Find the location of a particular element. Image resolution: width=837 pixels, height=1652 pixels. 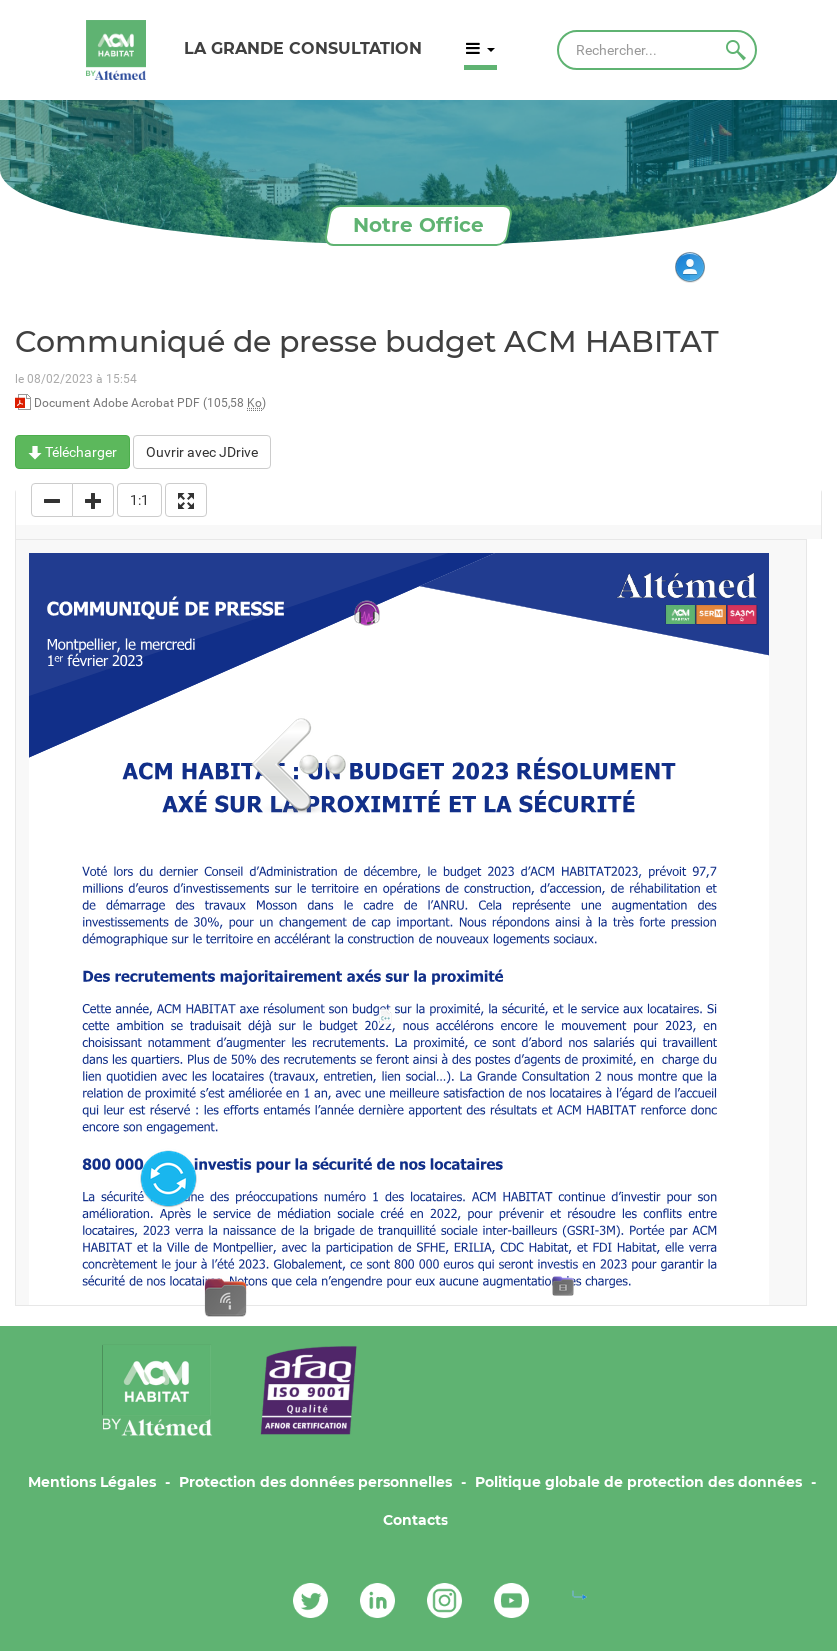

open insync cloud sync folder is located at coordinates (225, 1297).